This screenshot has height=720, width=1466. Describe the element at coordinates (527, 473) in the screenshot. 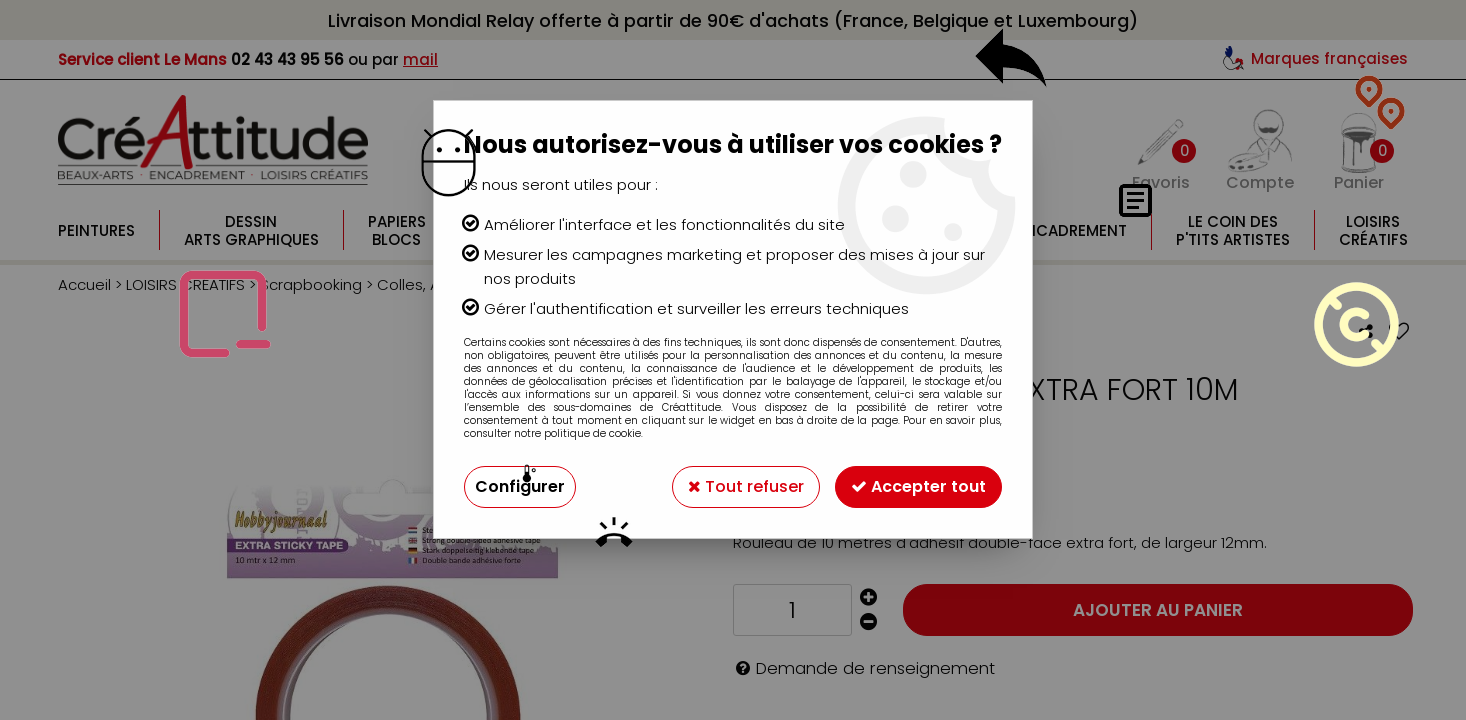

I see `view current temperature` at that location.